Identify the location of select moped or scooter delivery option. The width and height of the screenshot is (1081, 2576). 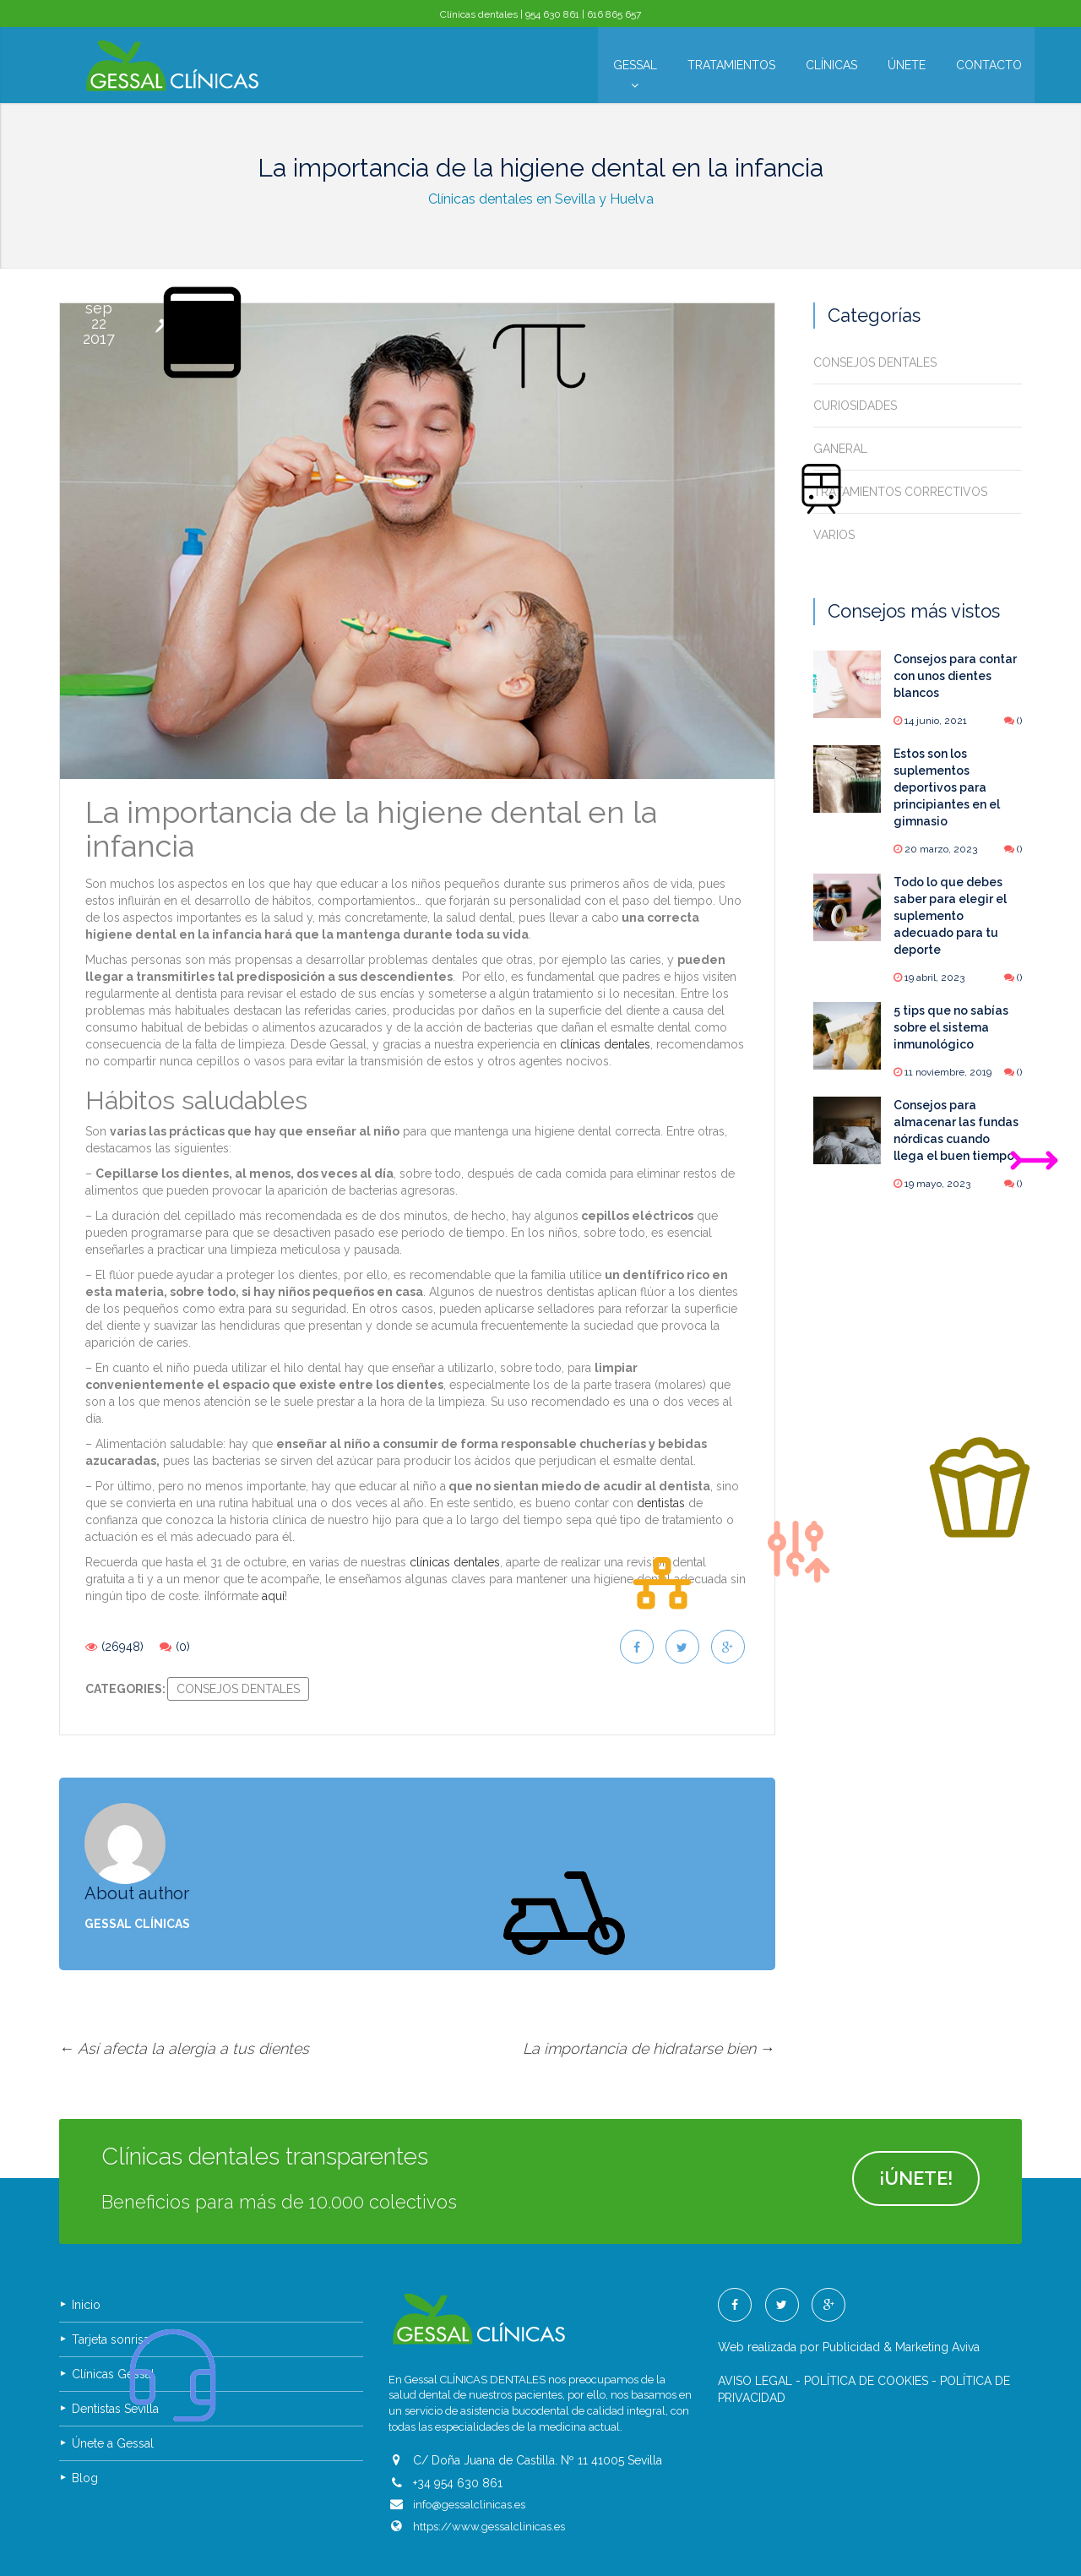
(564, 1917).